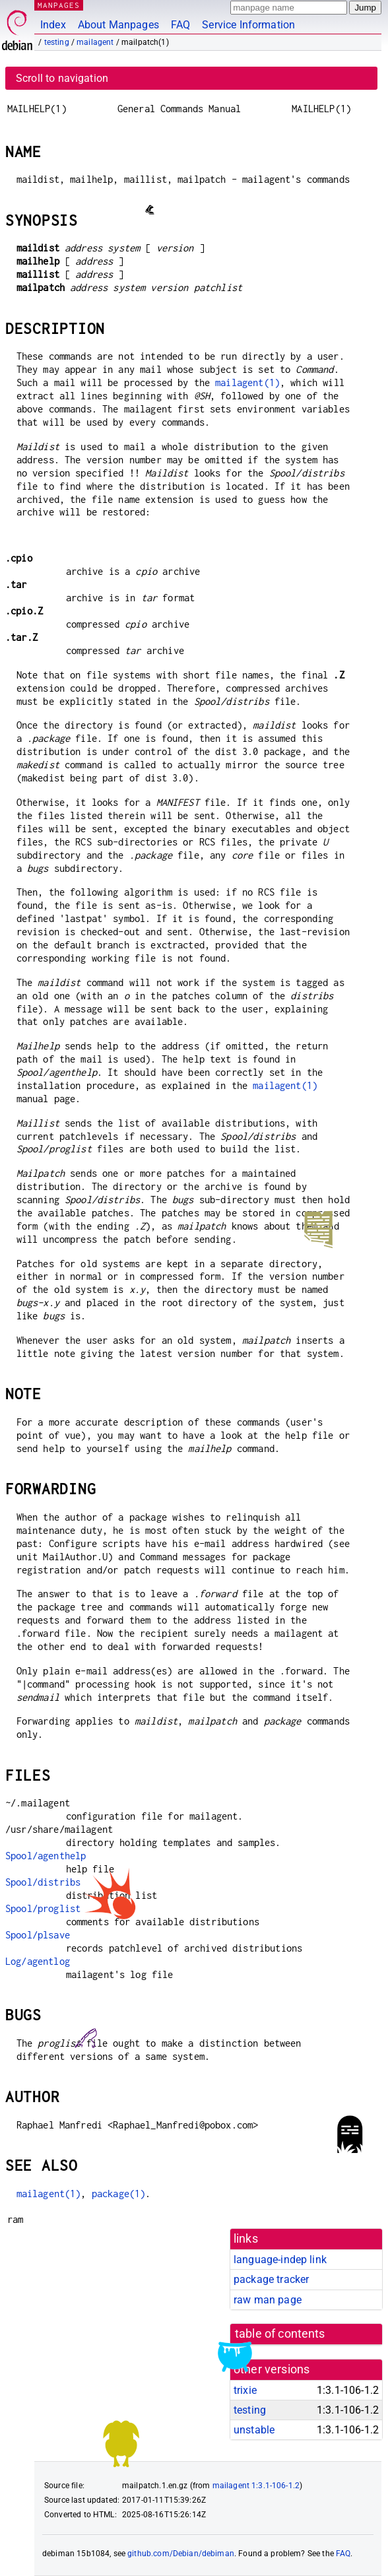 The height and width of the screenshot is (2576, 388). Describe the element at coordinates (150, 210) in the screenshot. I see `access walking or hiking activity tracking` at that location.